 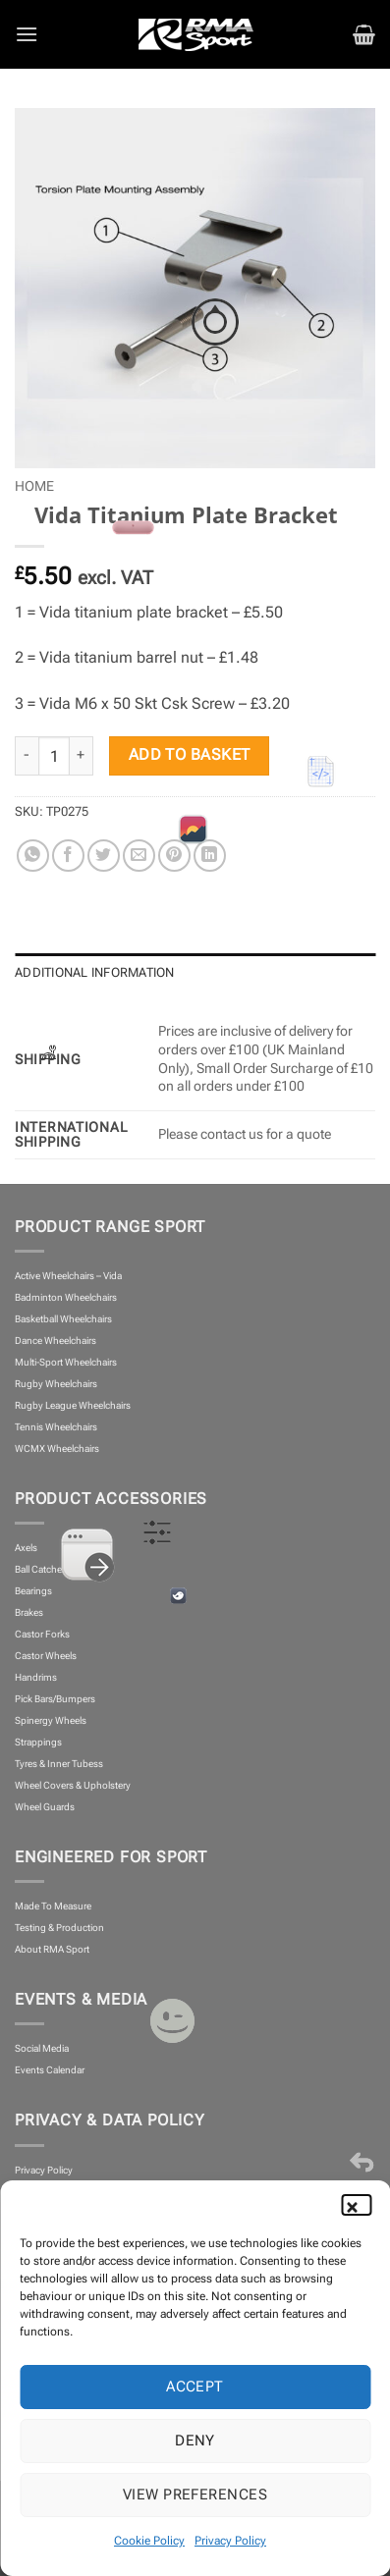 I want to click on access system preferences or settings, so click(x=157, y=1532).